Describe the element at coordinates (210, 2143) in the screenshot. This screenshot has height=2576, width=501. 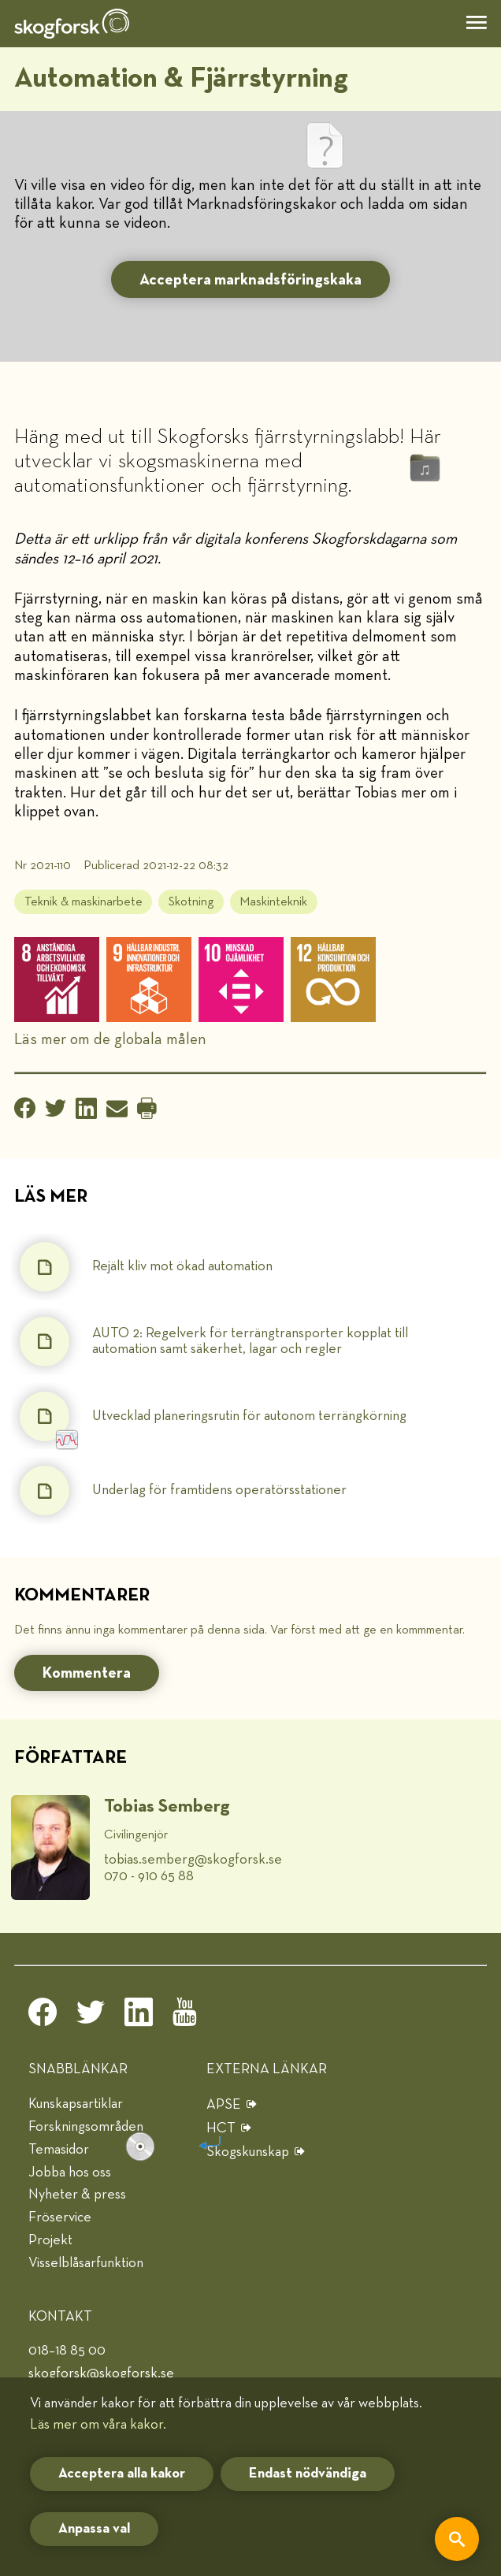
I see `reply to an email message` at that location.